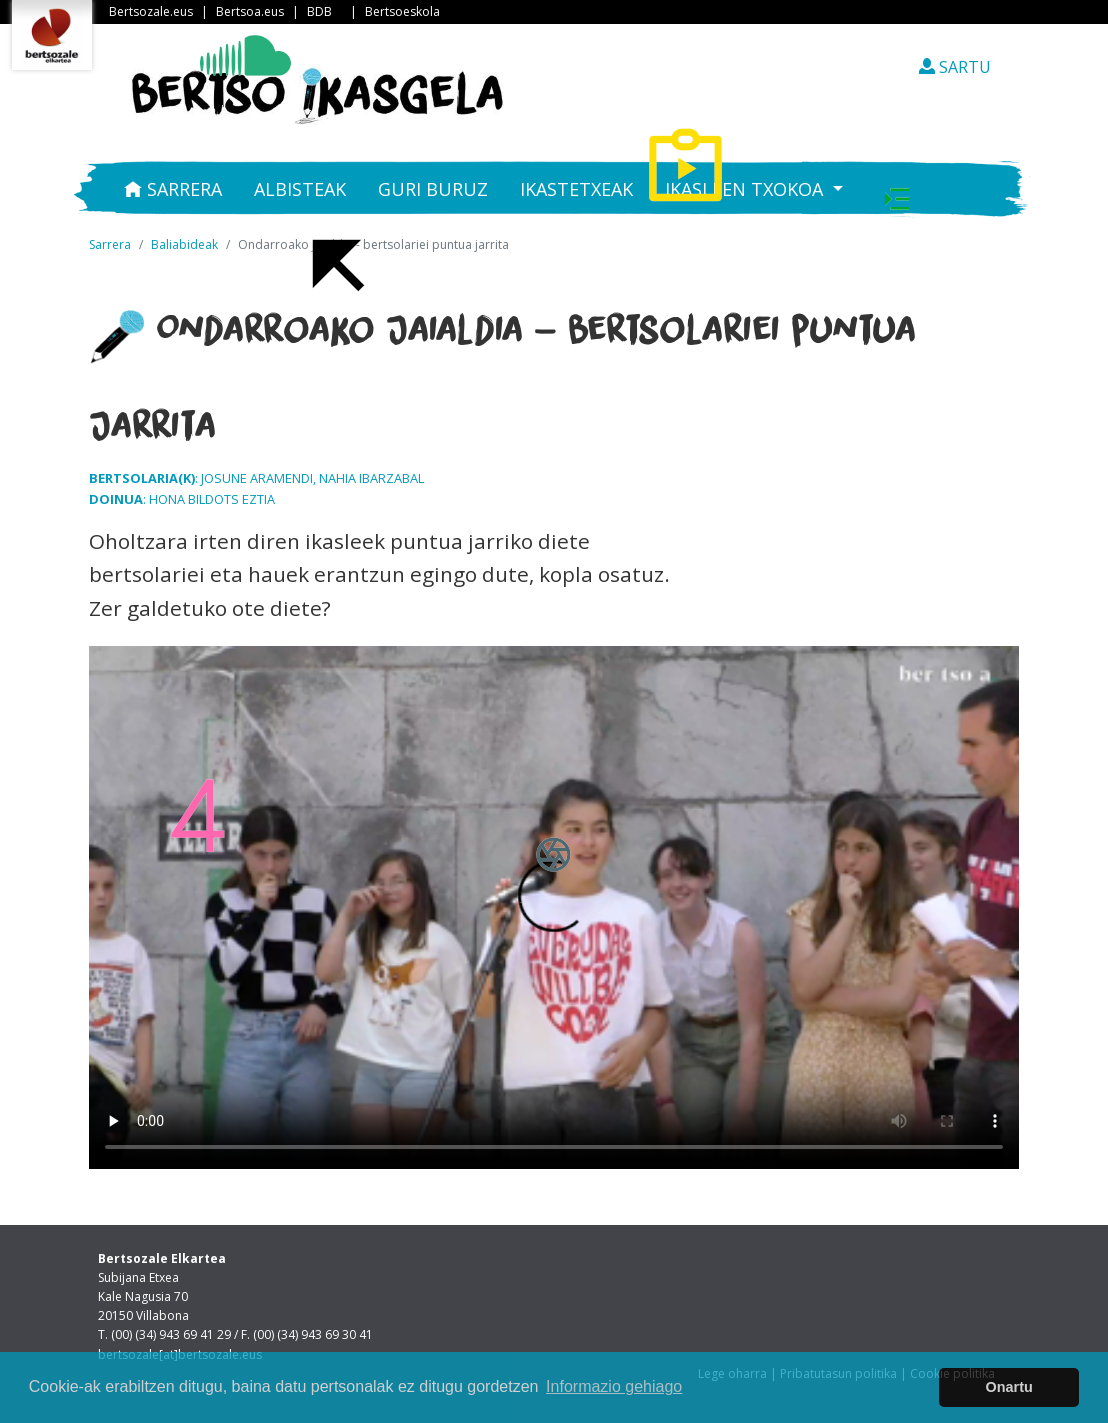 The height and width of the screenshot is (1423, 1108). What do you see at coordinates (338, 265) in the screenshot?
I see `navigate back and up in hierarchy` at bounding box center [338, 265].